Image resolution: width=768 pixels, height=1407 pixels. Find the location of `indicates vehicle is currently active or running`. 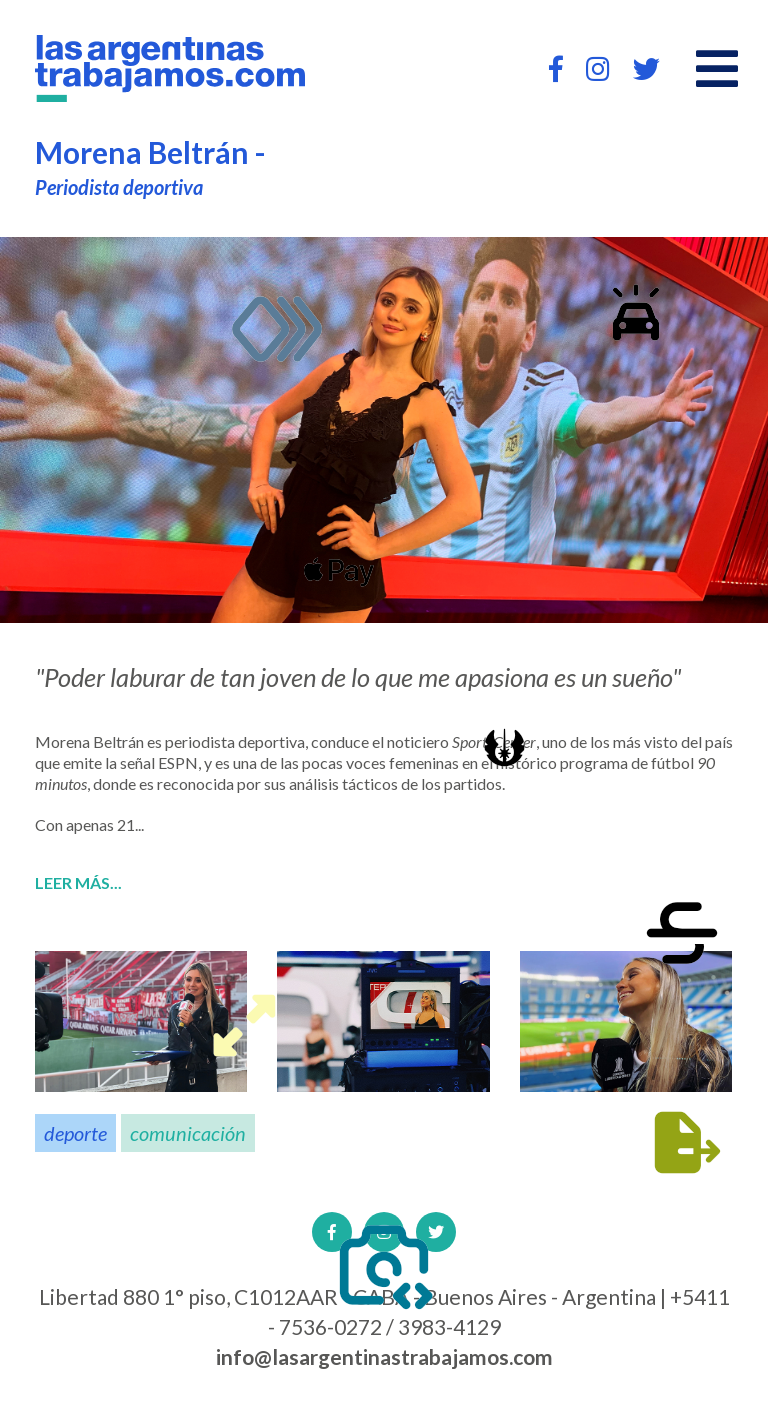

indicates vehicle is currently active or running is located at coordinates (636, 314).